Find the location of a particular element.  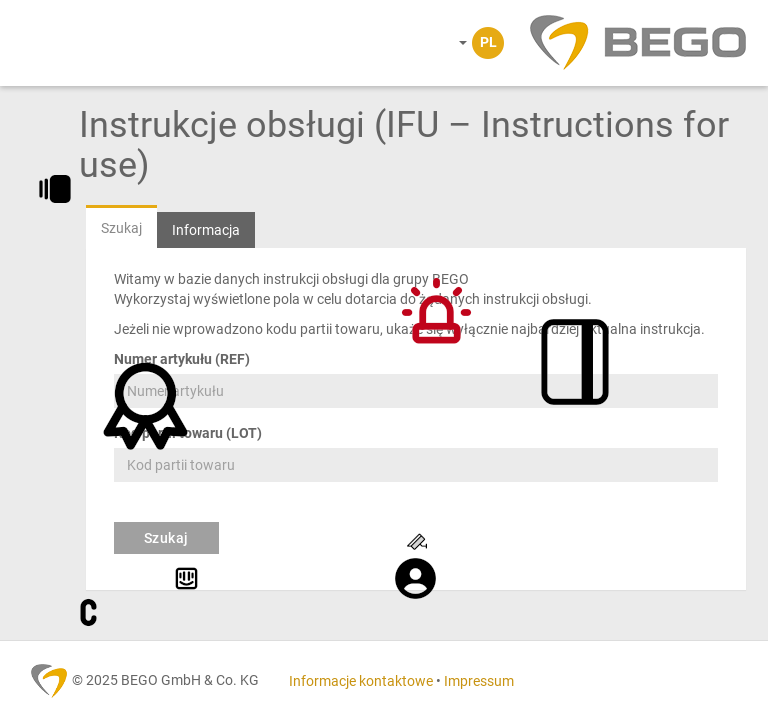

access security camera settings is located at coordinates (417, 543).